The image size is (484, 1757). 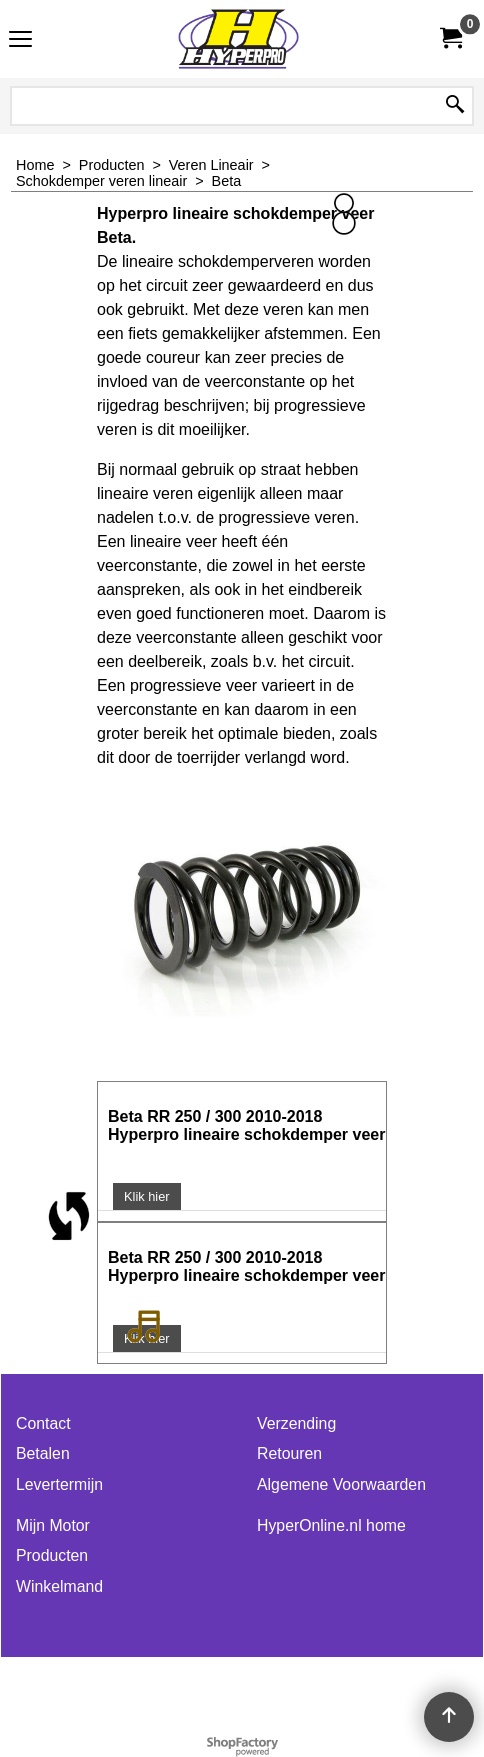 What do you see at coordinates (344, 214) in the screenshot?
I see `indicates the number eight in a list or ranking` at bounding box center [344, 214].